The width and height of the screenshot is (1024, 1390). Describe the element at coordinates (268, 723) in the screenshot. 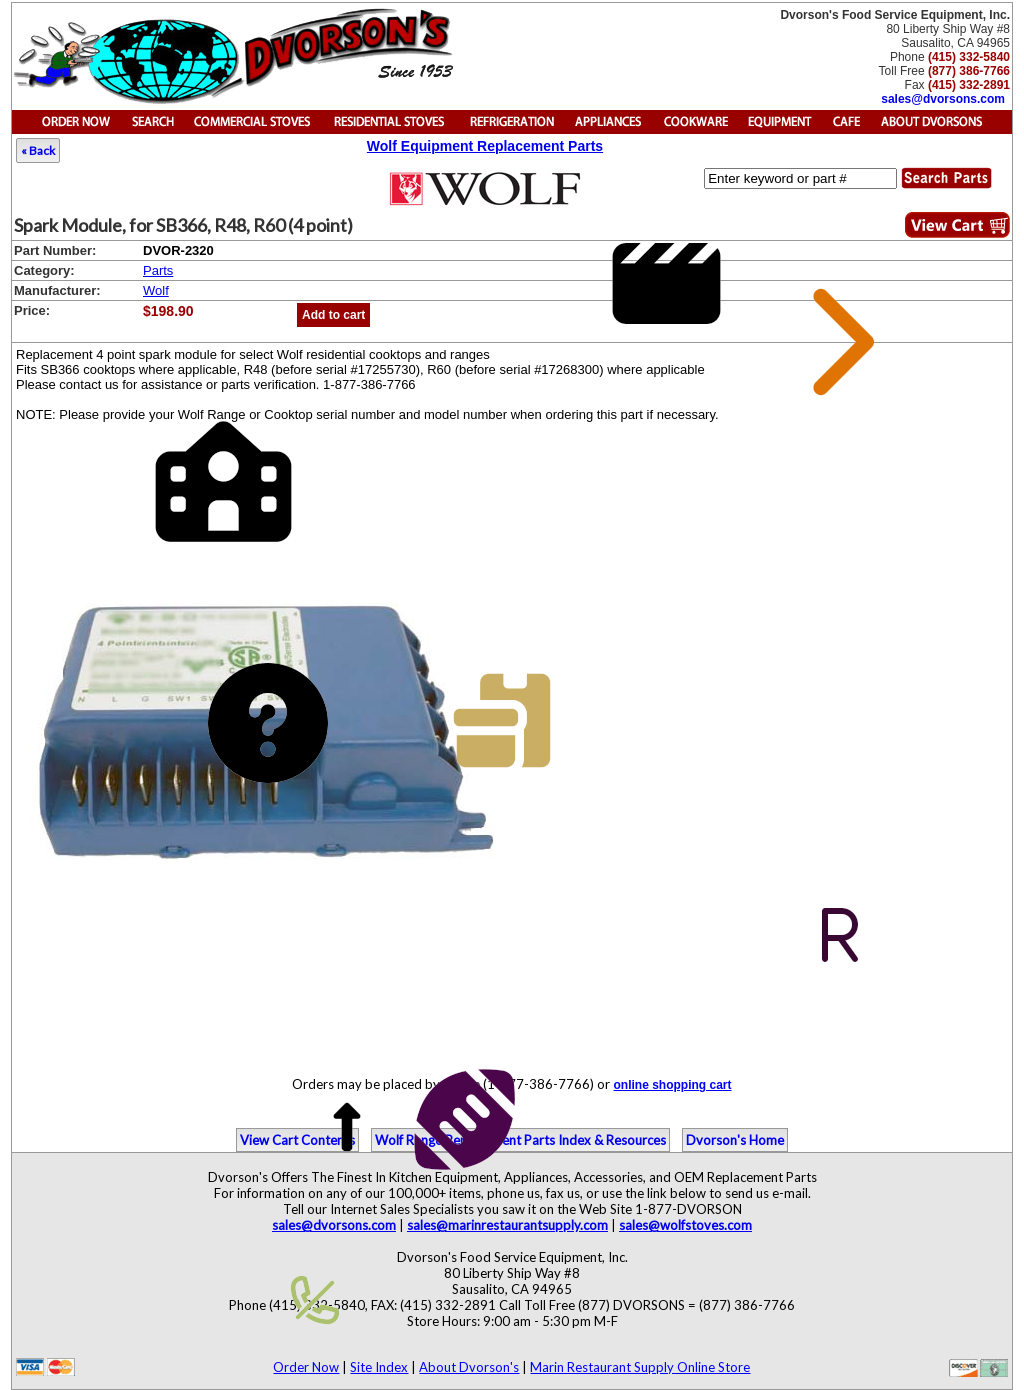

I see `access help or support information` at that location.